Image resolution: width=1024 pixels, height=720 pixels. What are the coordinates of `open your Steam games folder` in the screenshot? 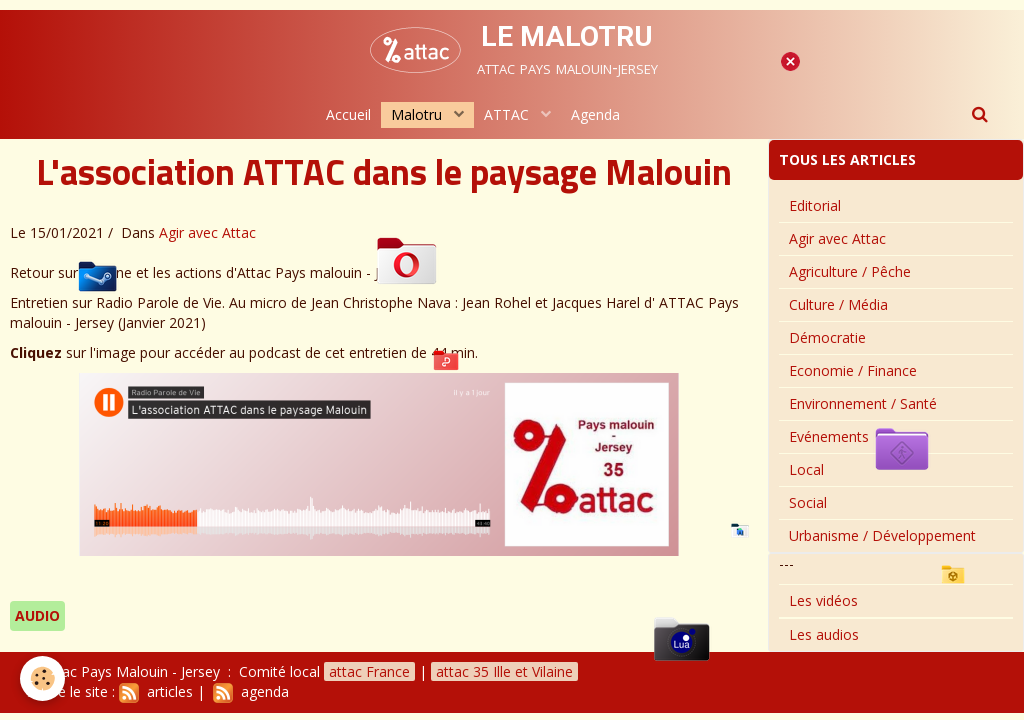 It's located at (97, 277).